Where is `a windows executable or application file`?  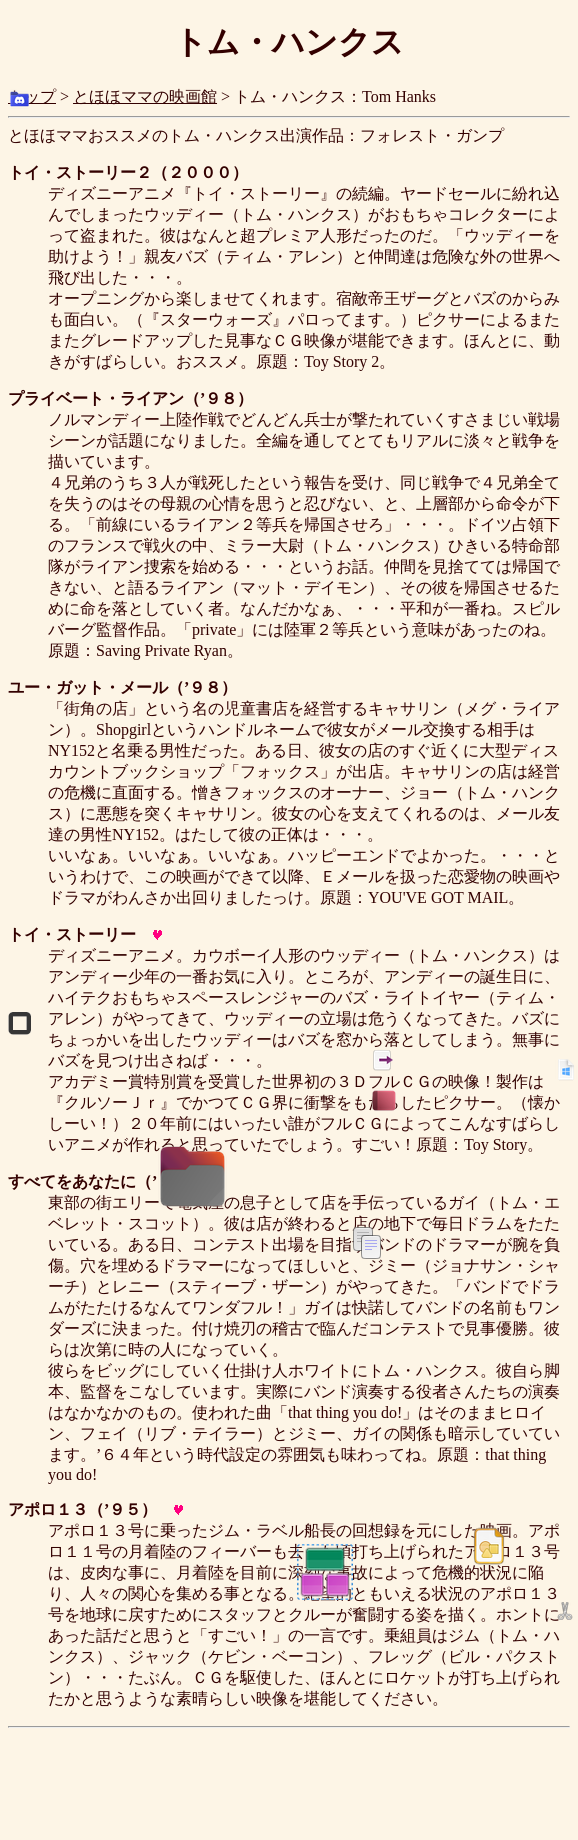 a windows executable or application file is located at coordinates (566, 1070).